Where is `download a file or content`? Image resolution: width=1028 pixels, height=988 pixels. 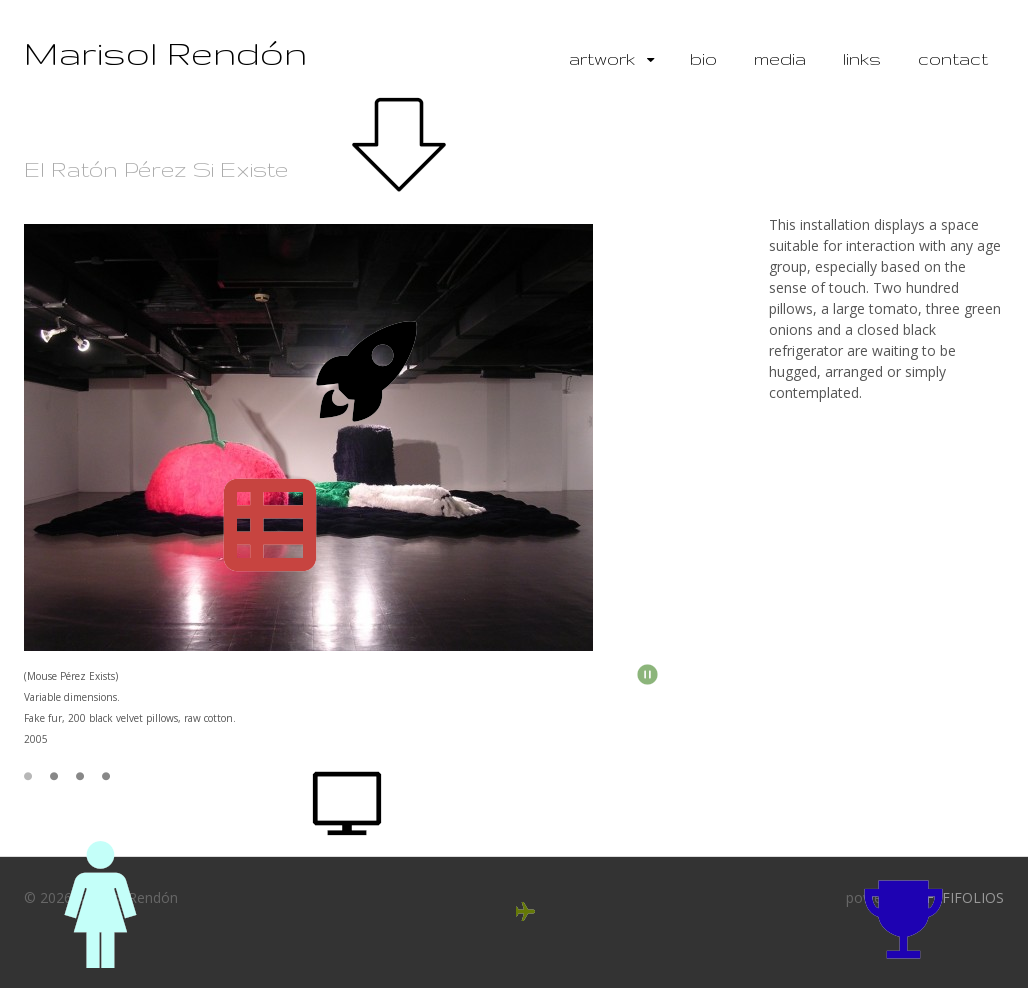
download a file or content is located at coordinates (399, 141).